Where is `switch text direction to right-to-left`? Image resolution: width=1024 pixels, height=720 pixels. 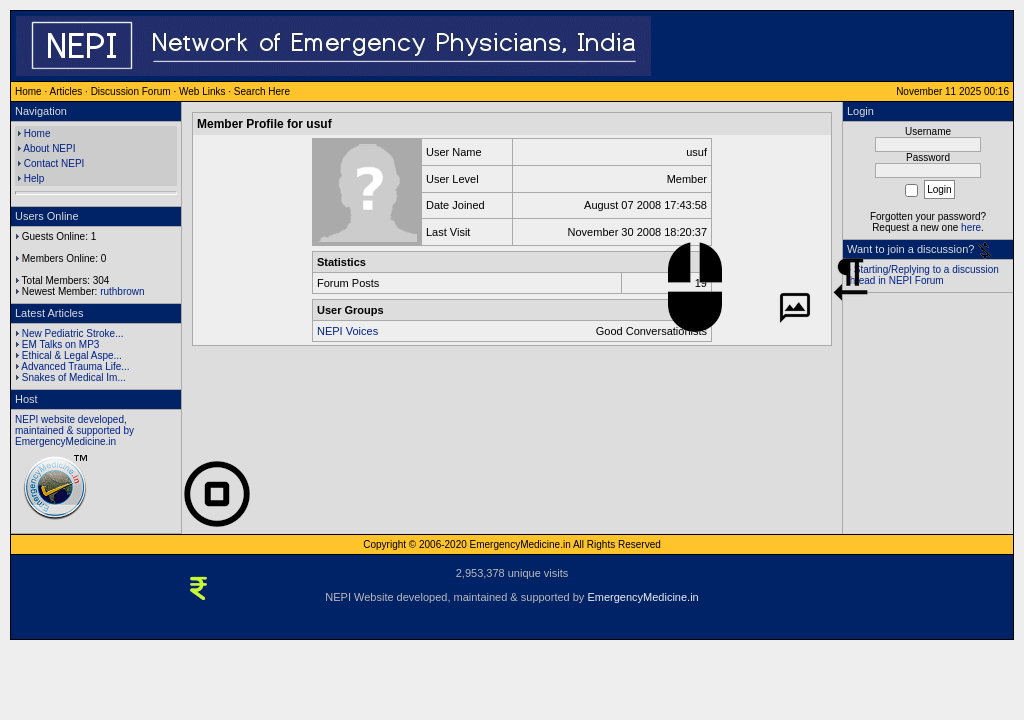
switch text direction to right-to-left is located at coordinates (850, 279).